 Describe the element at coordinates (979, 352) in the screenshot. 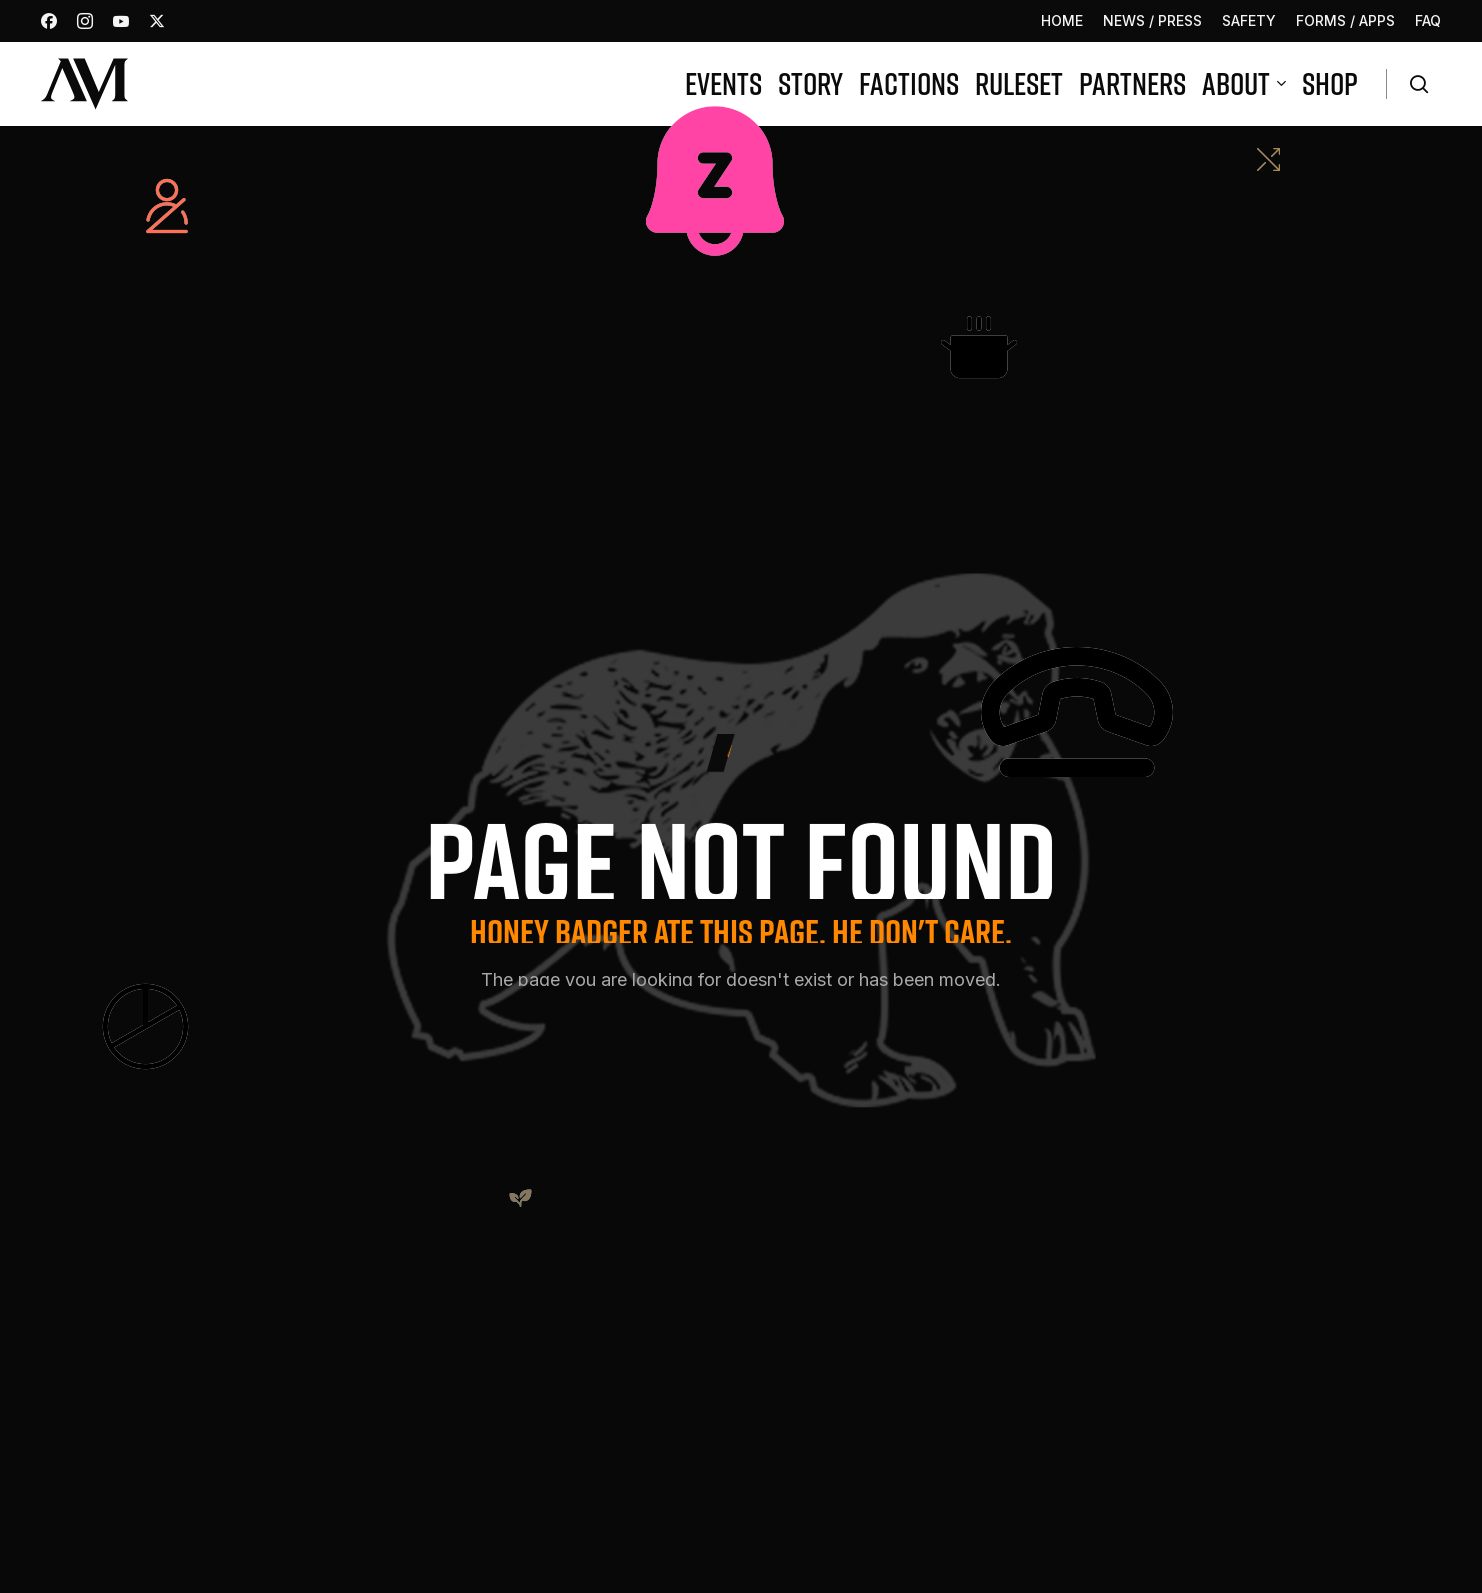

I see `access recipes or cooking features` at that location.